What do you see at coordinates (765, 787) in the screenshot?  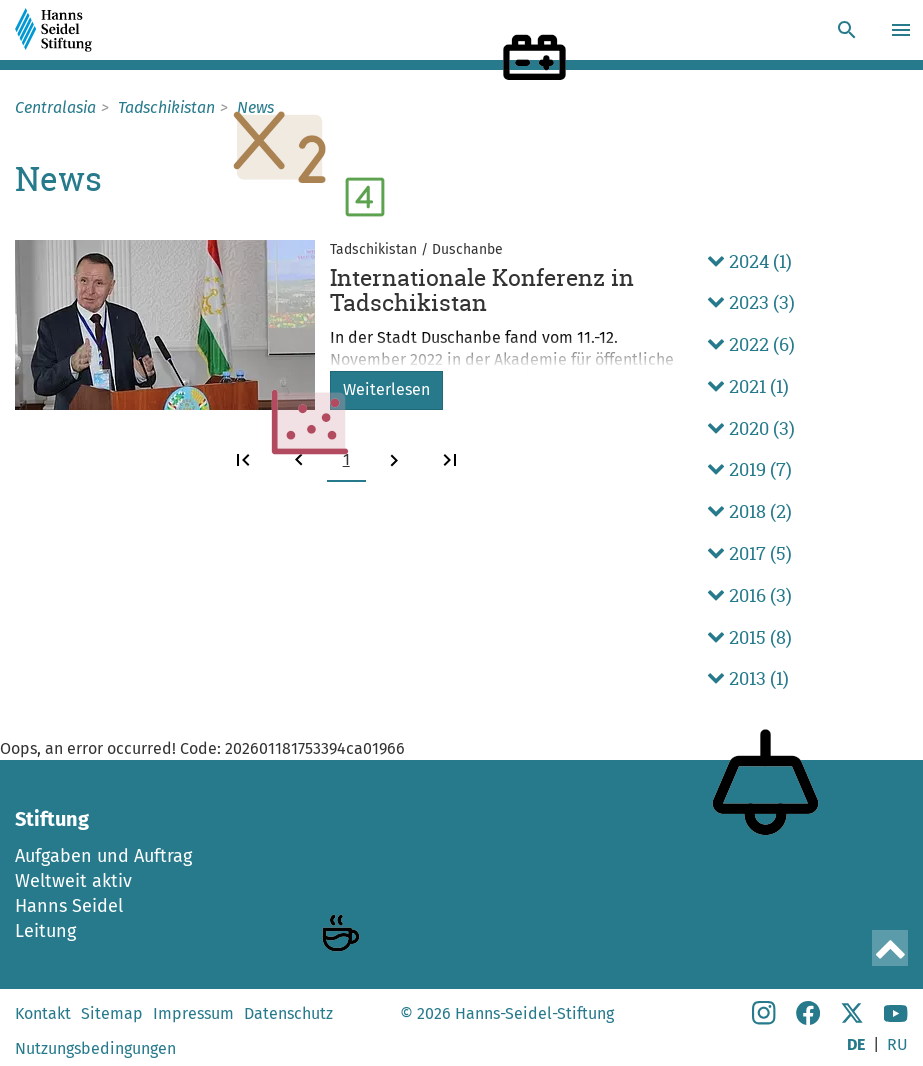 I see `toggle ceiling light on or off` at bounding box center [765, 787].